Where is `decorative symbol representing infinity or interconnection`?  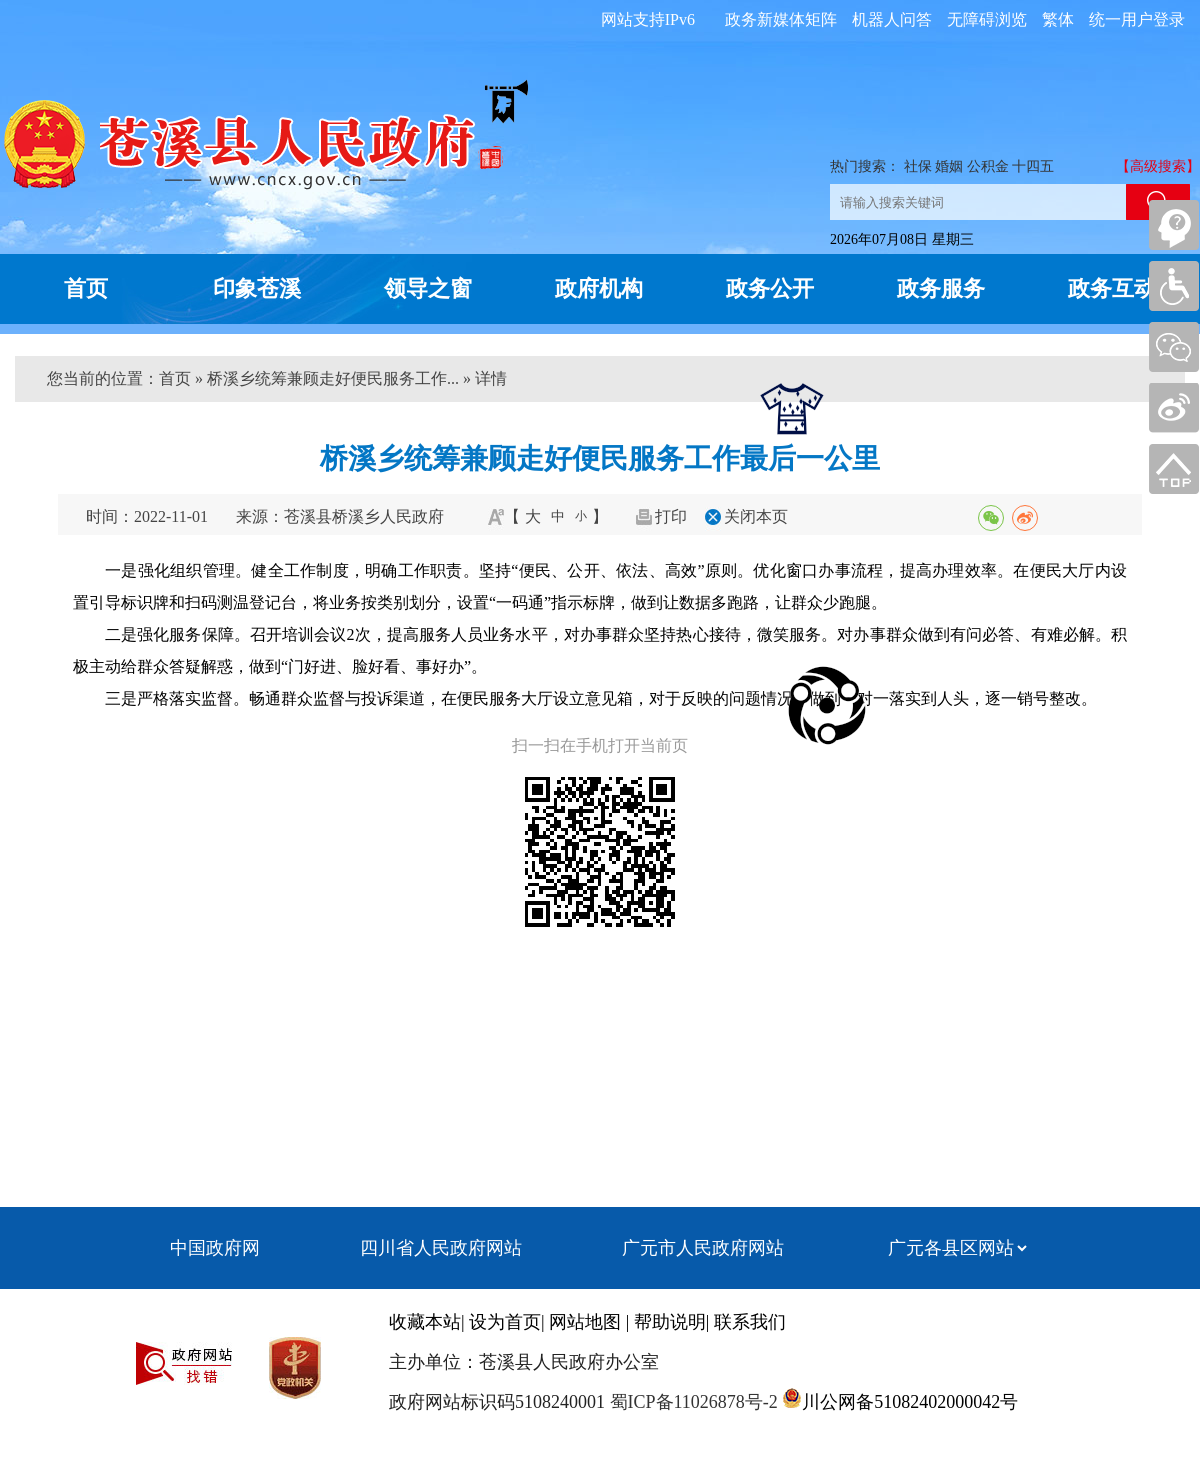
decorative symbol representing infinity or interconnection is located at coordinates (826, 705).